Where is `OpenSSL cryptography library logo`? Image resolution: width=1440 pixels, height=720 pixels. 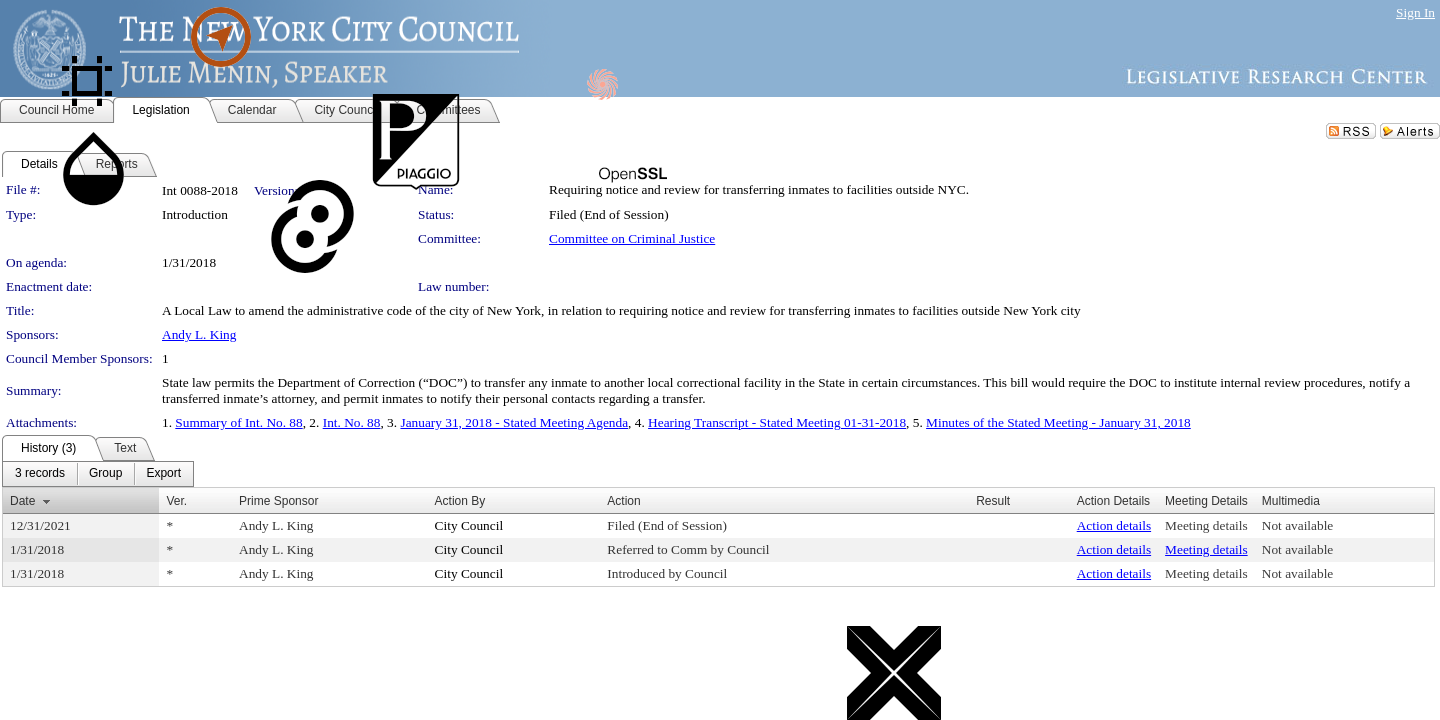 OpenSSL cryptography library logo is located at coordinates (633, 175).